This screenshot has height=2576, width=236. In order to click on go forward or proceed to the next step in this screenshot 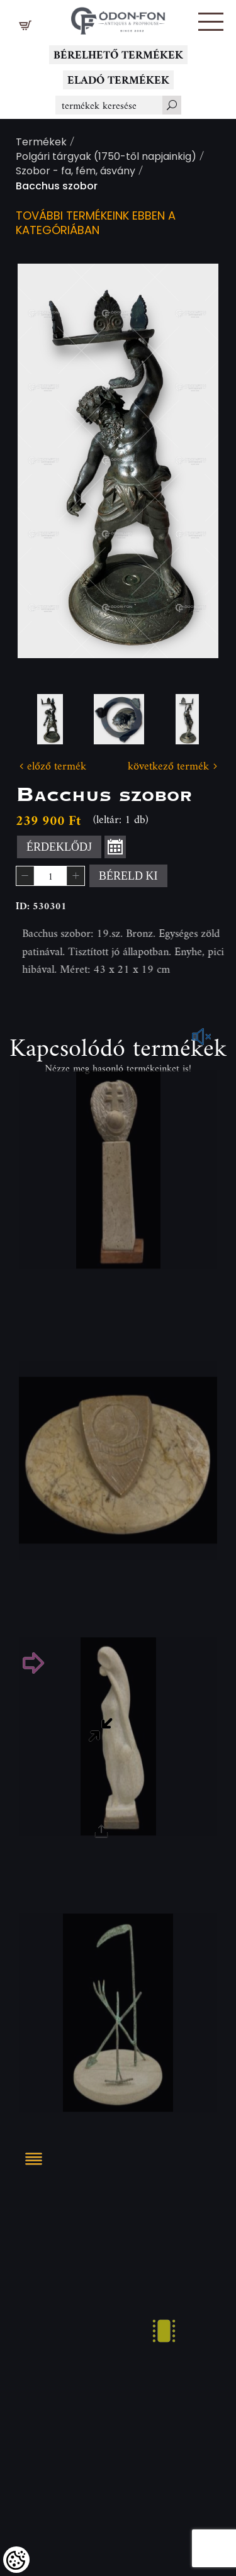, I will do `click(33, 1663)`.